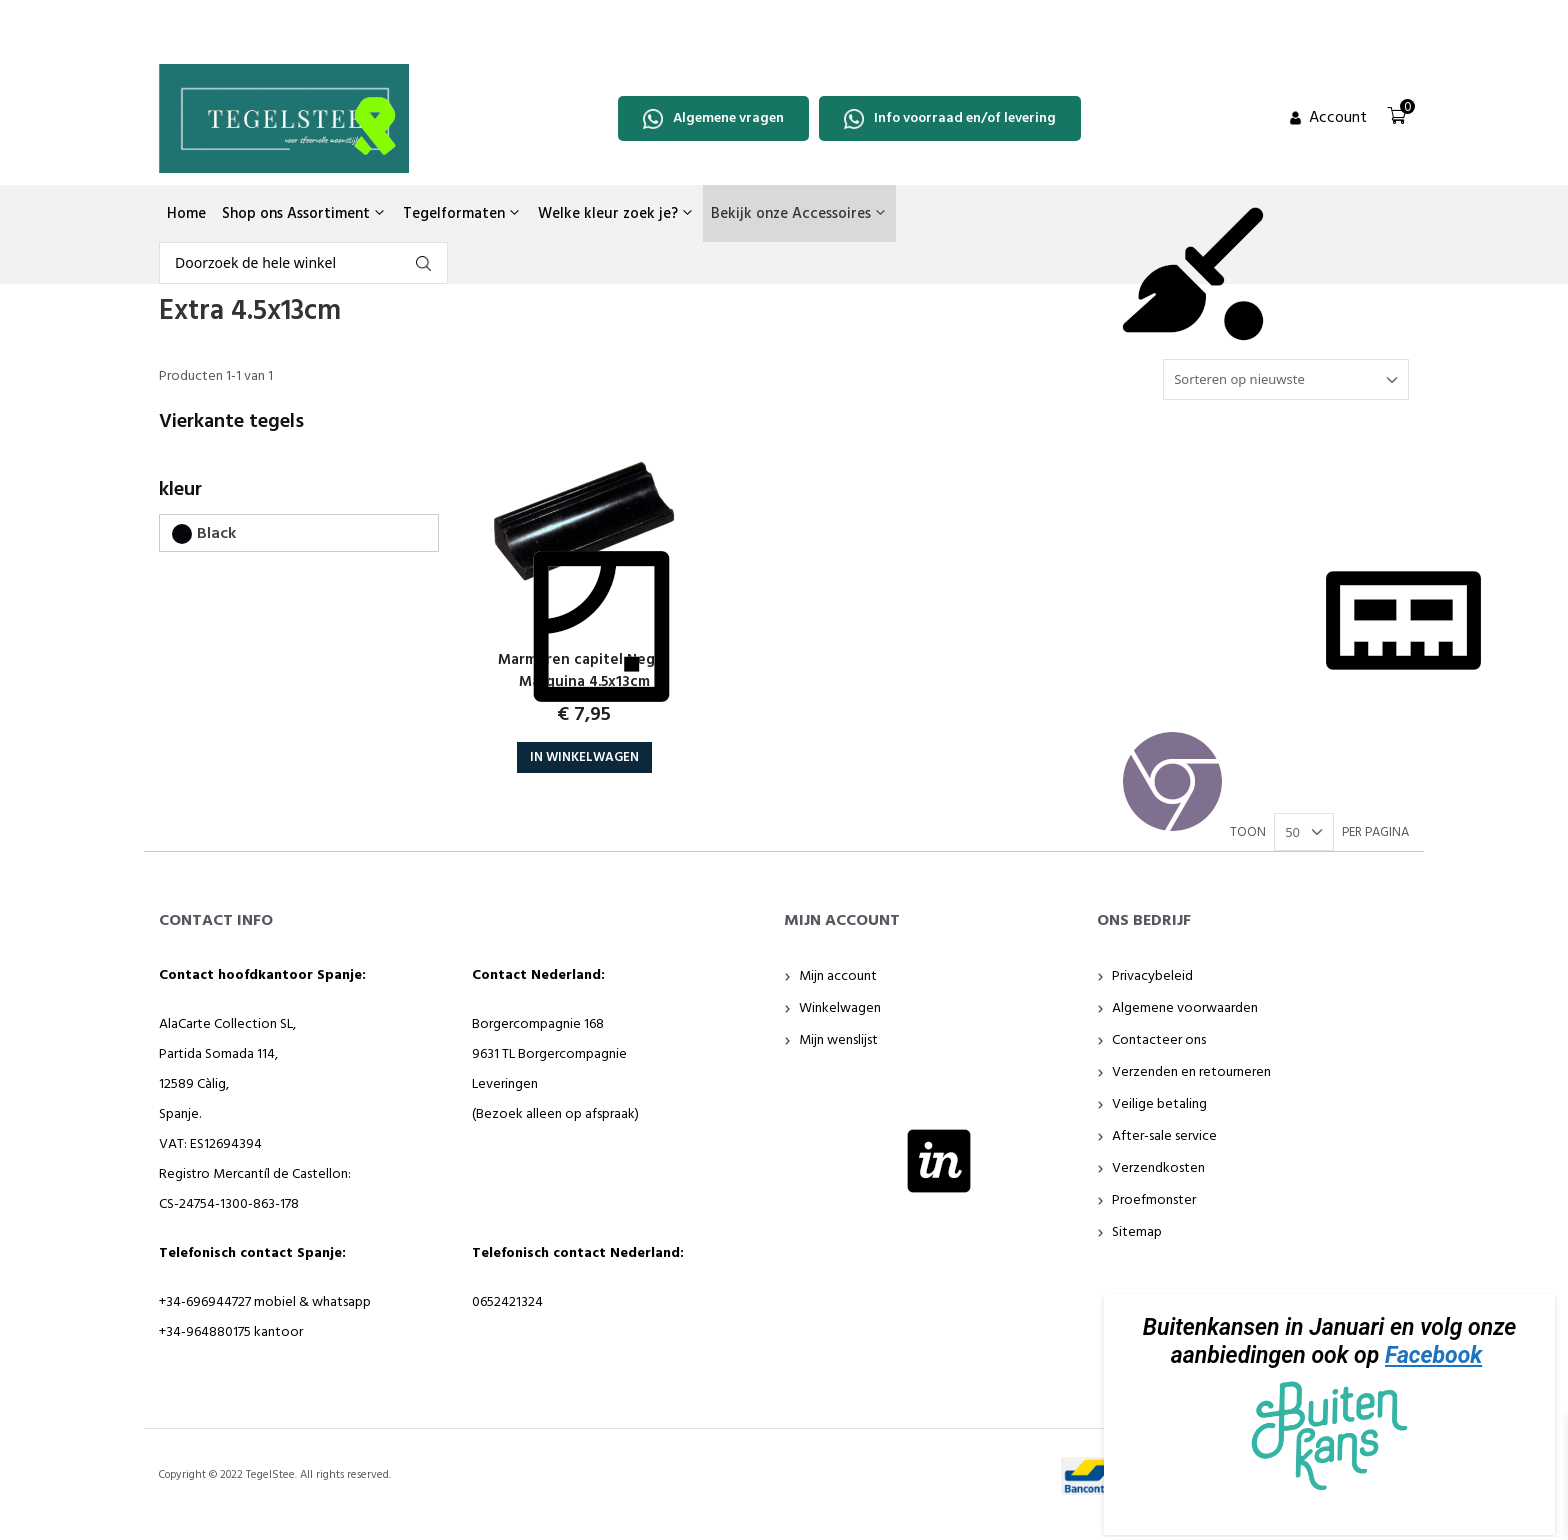  What do you see at coordinates (1403, 620) in the screenshot?
I see `view RAM or memory usage` at bounding box center [1403, 620].